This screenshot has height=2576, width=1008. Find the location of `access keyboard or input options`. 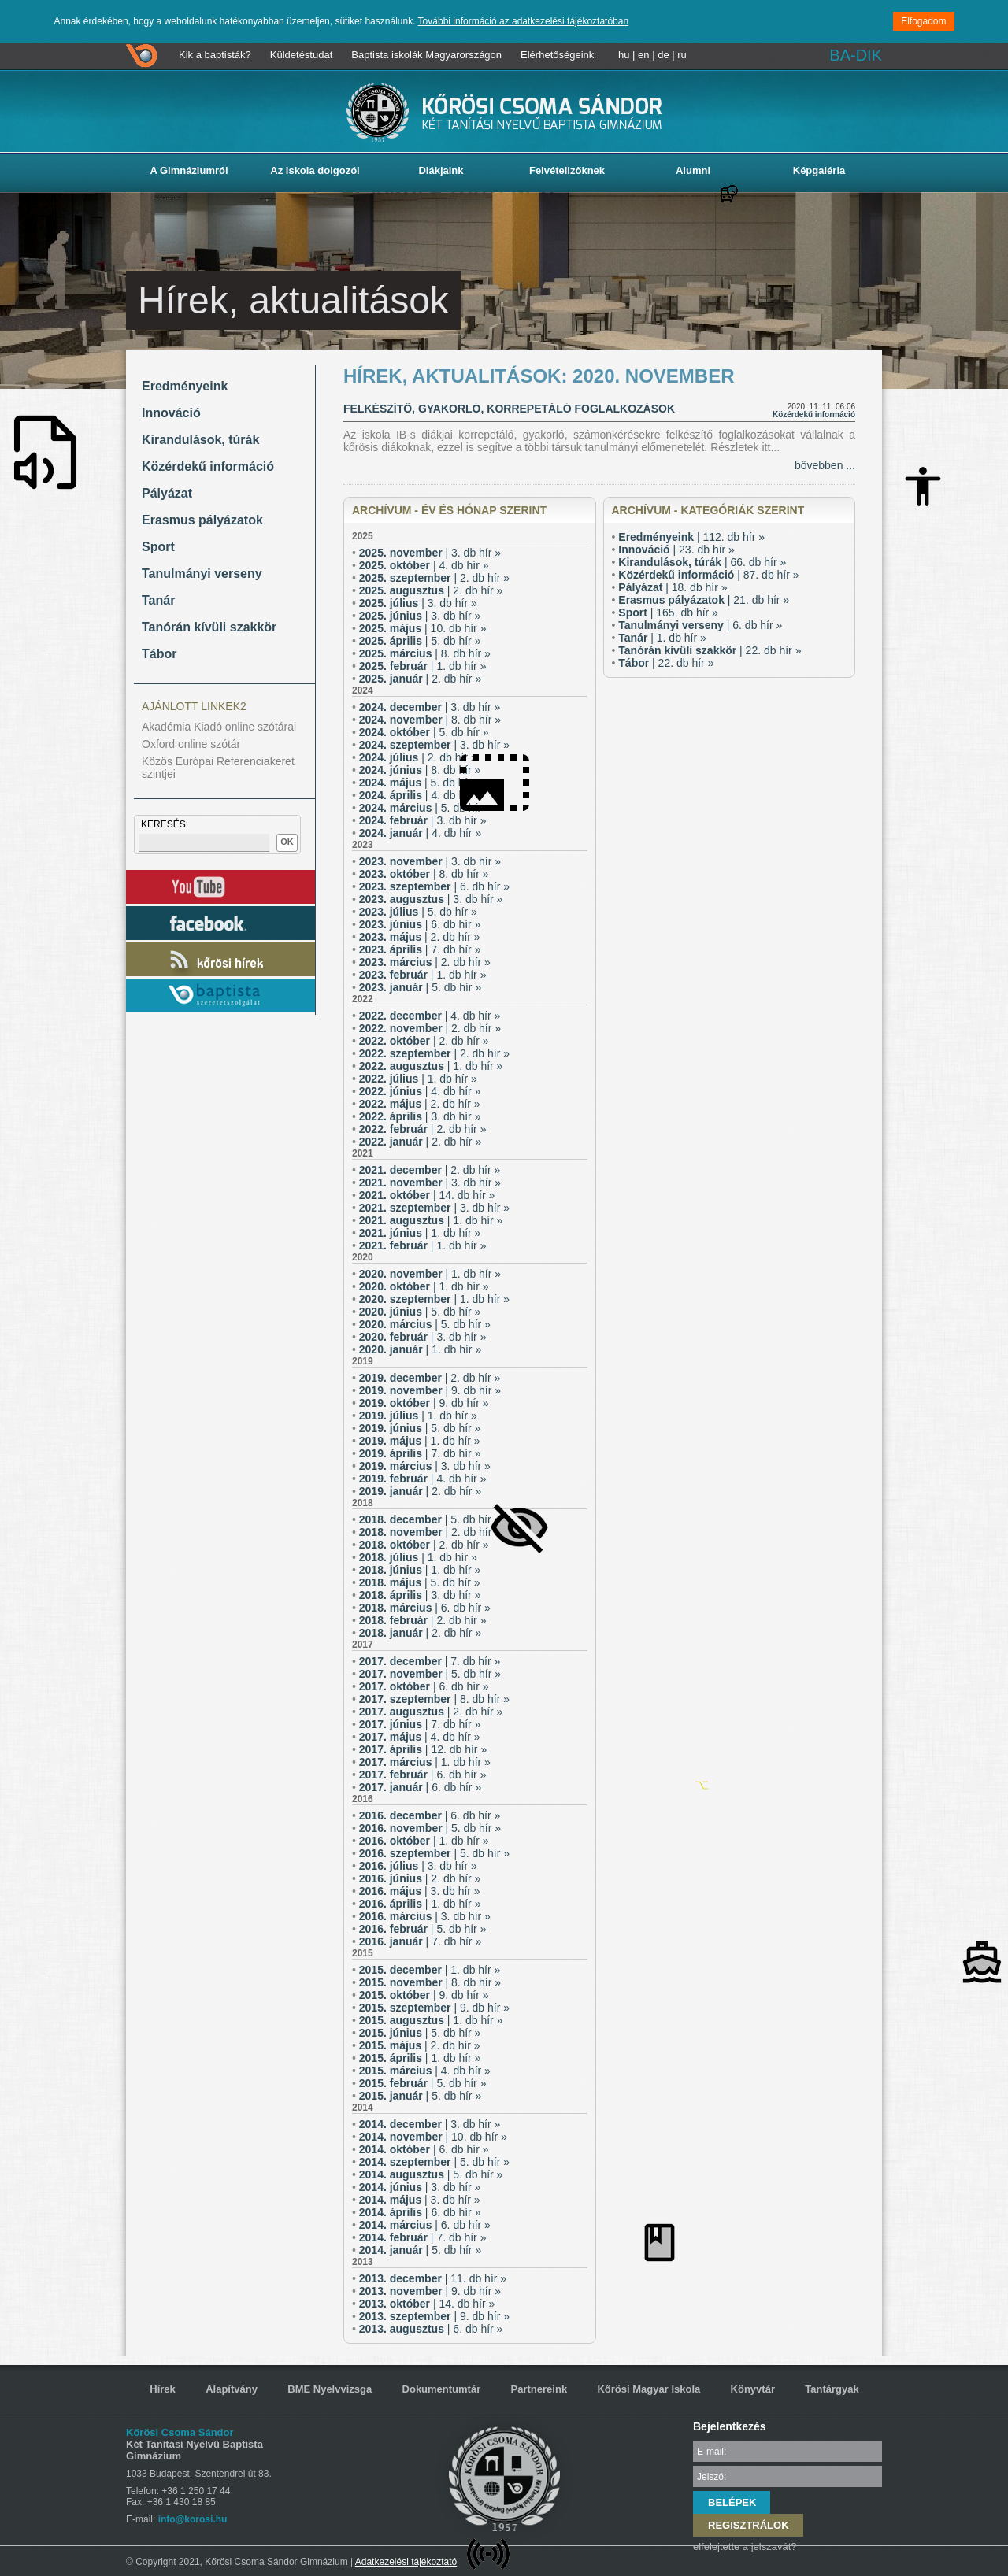

access keyboard or input options is located at coordinates (702, 1785).